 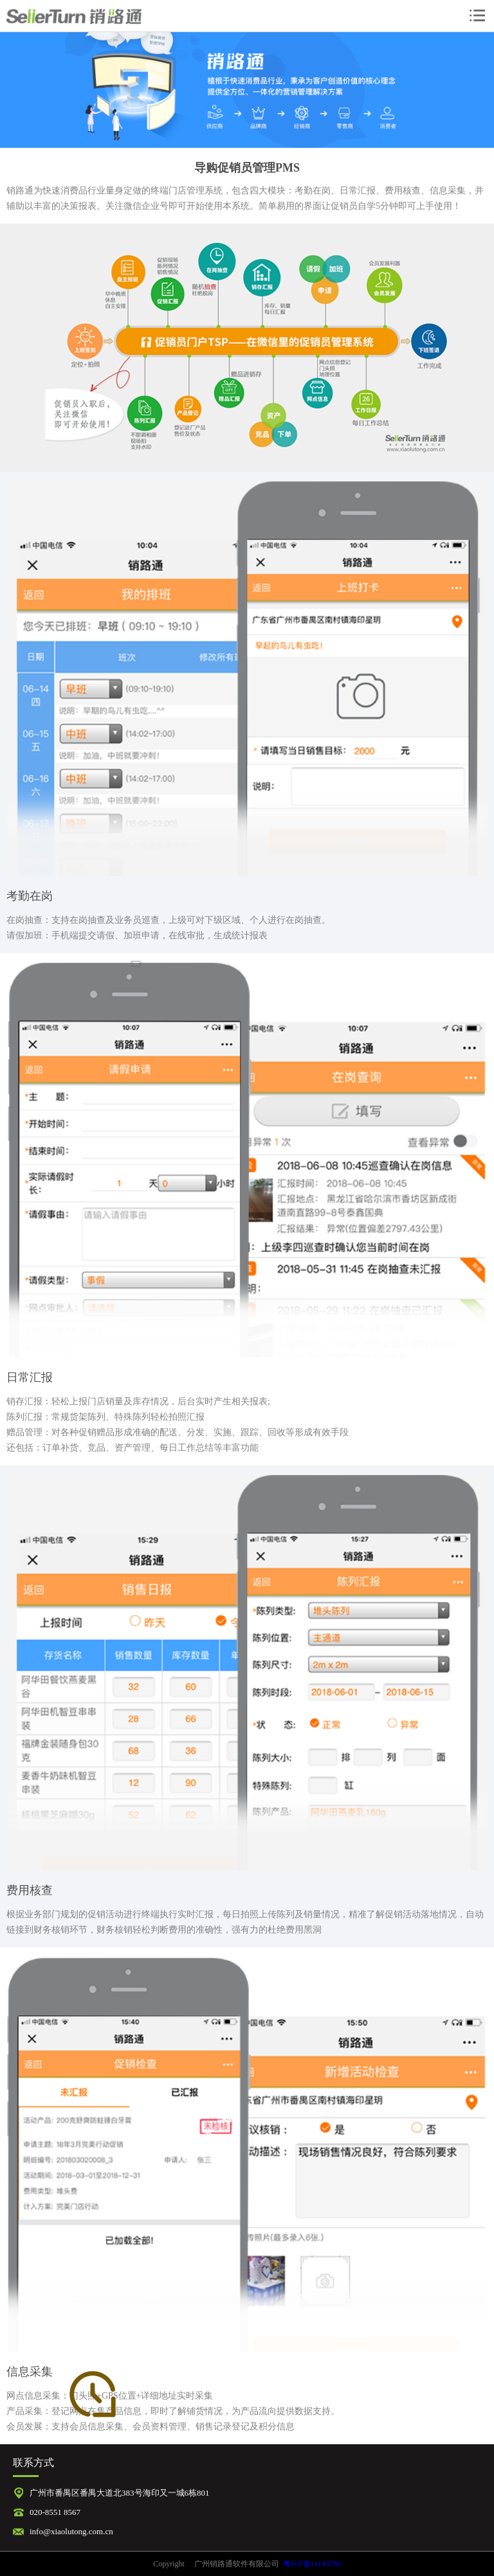 I want to click on track days until an event or deadline, so click(x=93, y=2394).